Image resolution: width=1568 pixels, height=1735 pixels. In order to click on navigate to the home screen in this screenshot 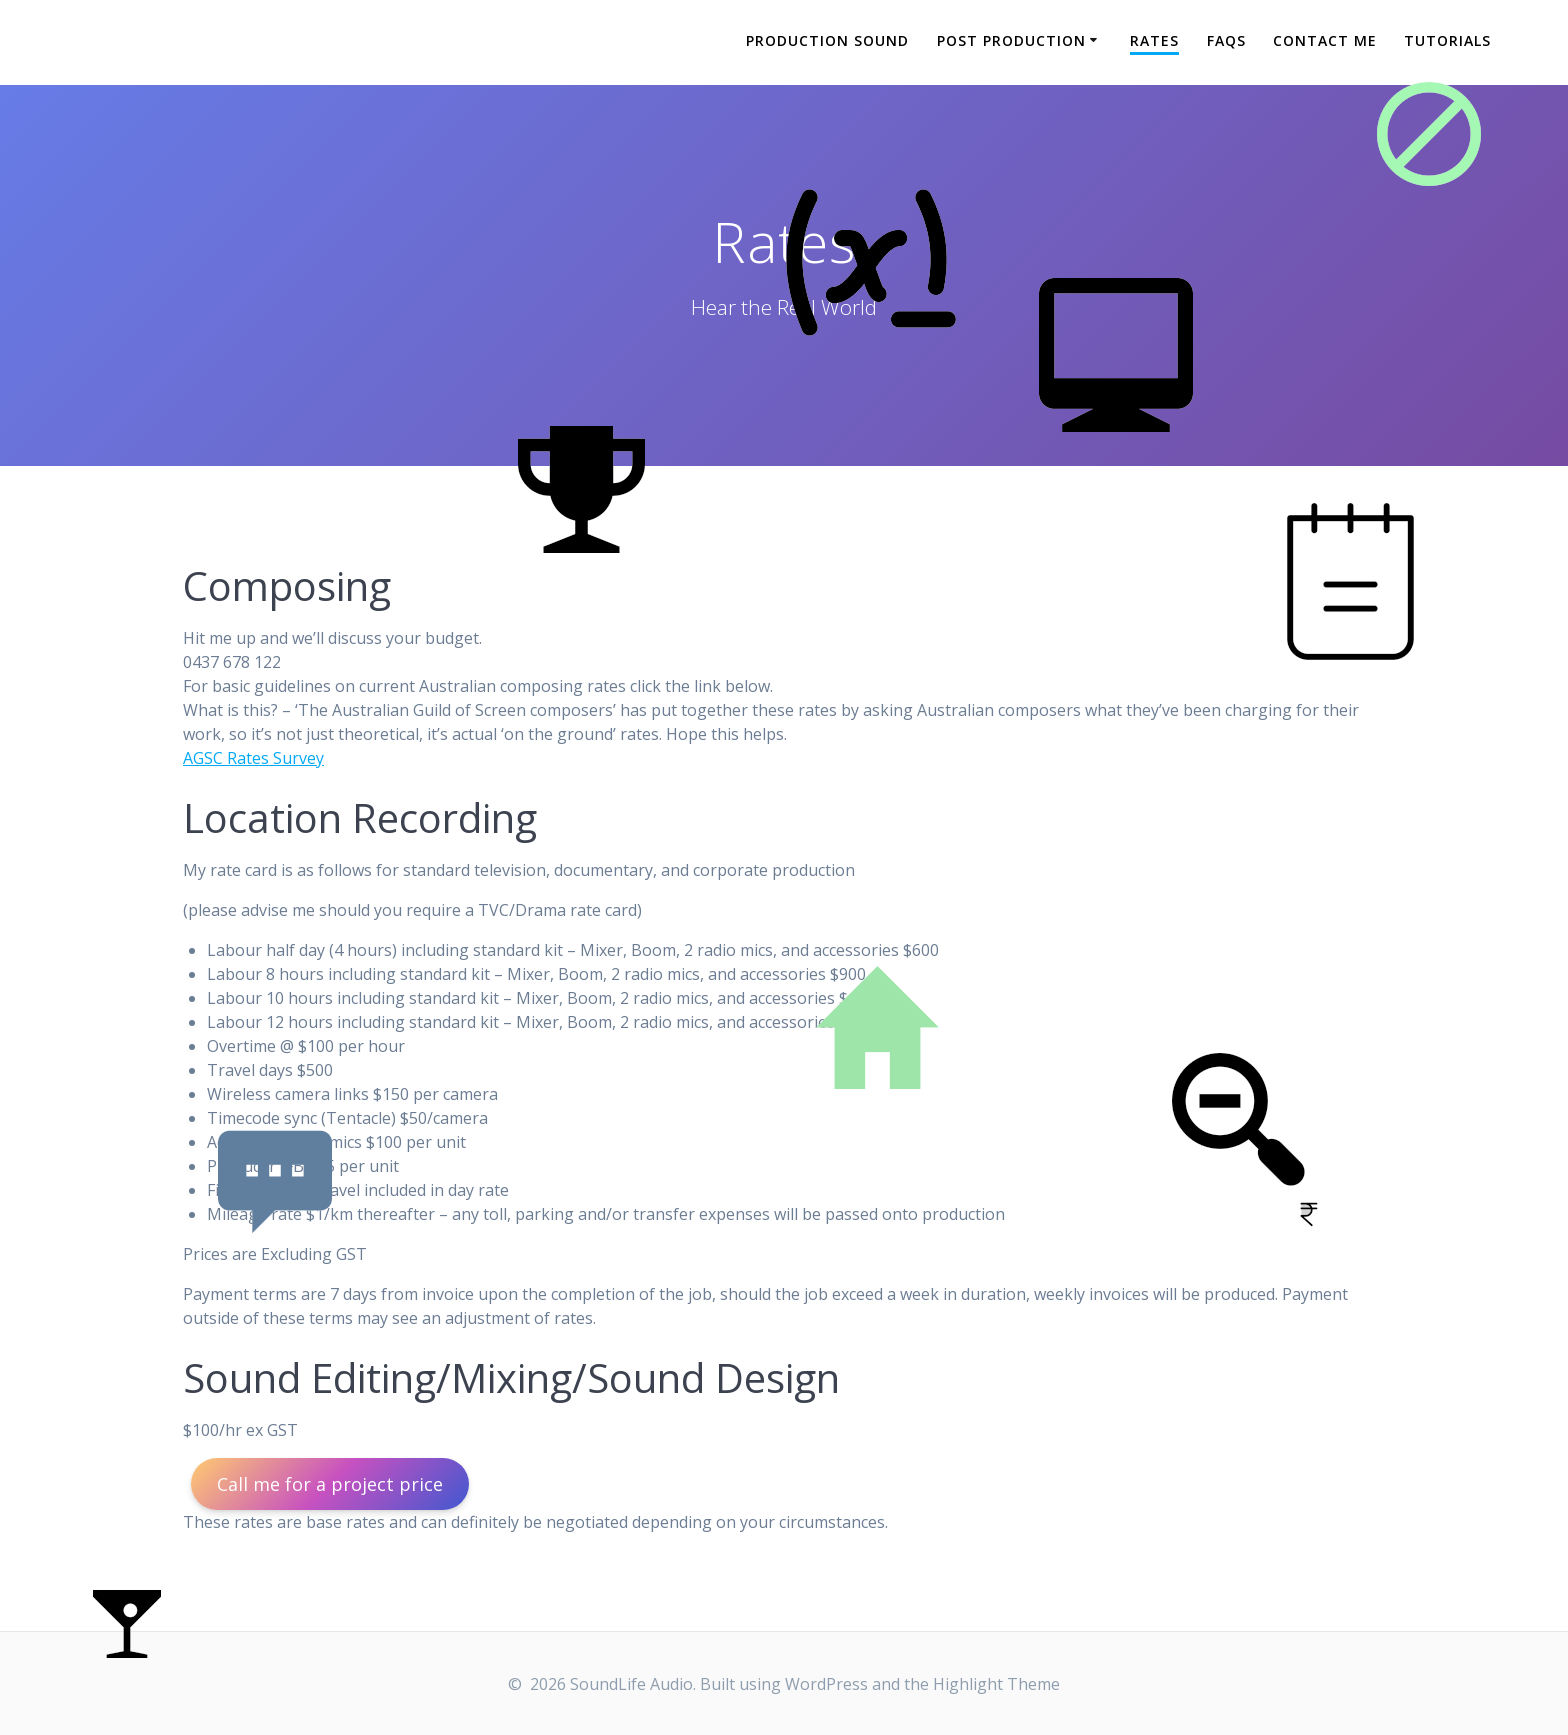, I will do `click(877, 1027)`.